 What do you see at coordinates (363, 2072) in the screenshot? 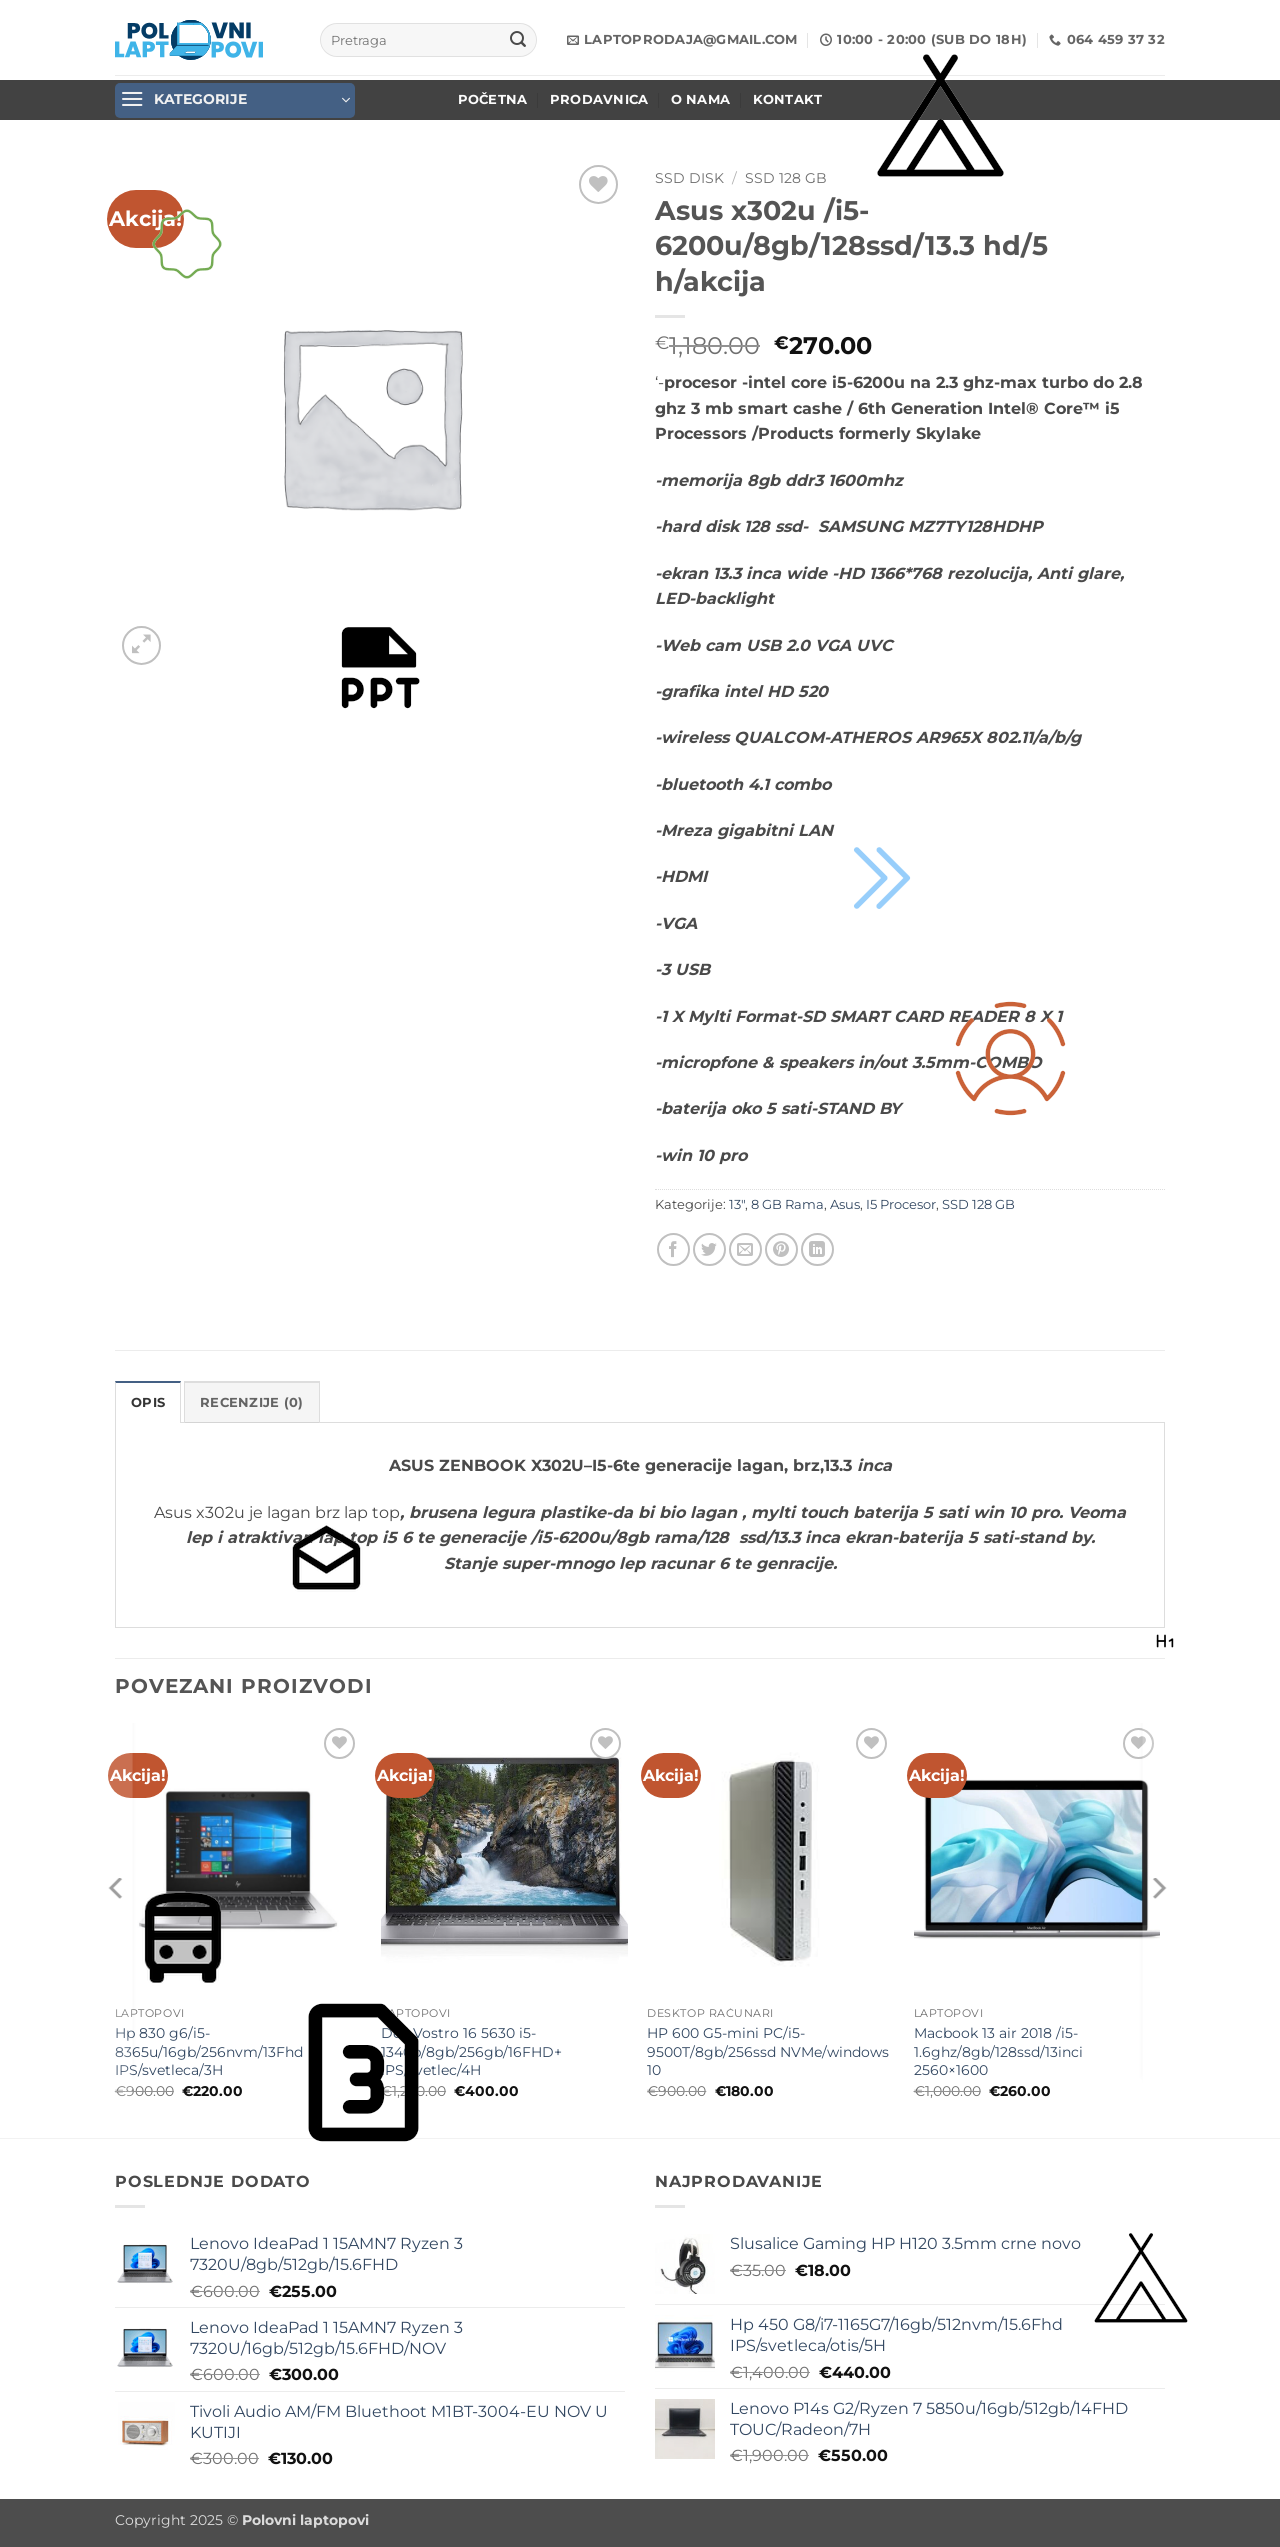
I see `SIM card slot 3` at bounding box center [363, 2072].